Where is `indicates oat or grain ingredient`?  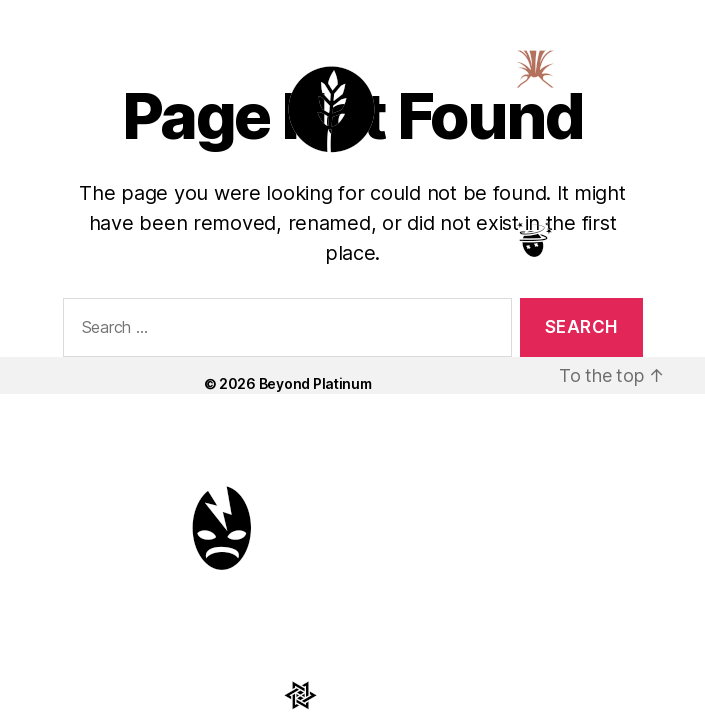
indicates oat or grain ingredient is located at coordinates (331, 108).